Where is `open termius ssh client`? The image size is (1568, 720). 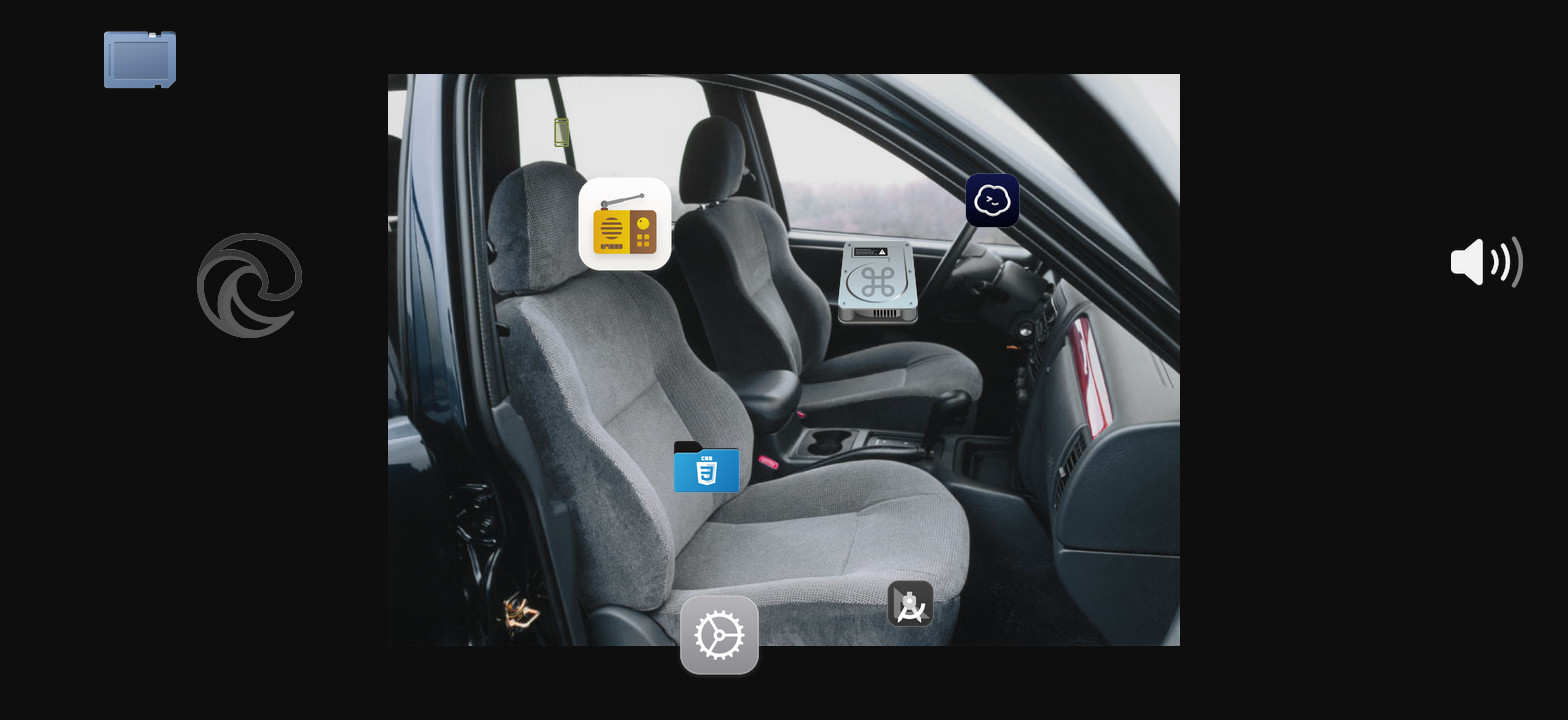 open termius ssh client is located at coordinates (992, 200).